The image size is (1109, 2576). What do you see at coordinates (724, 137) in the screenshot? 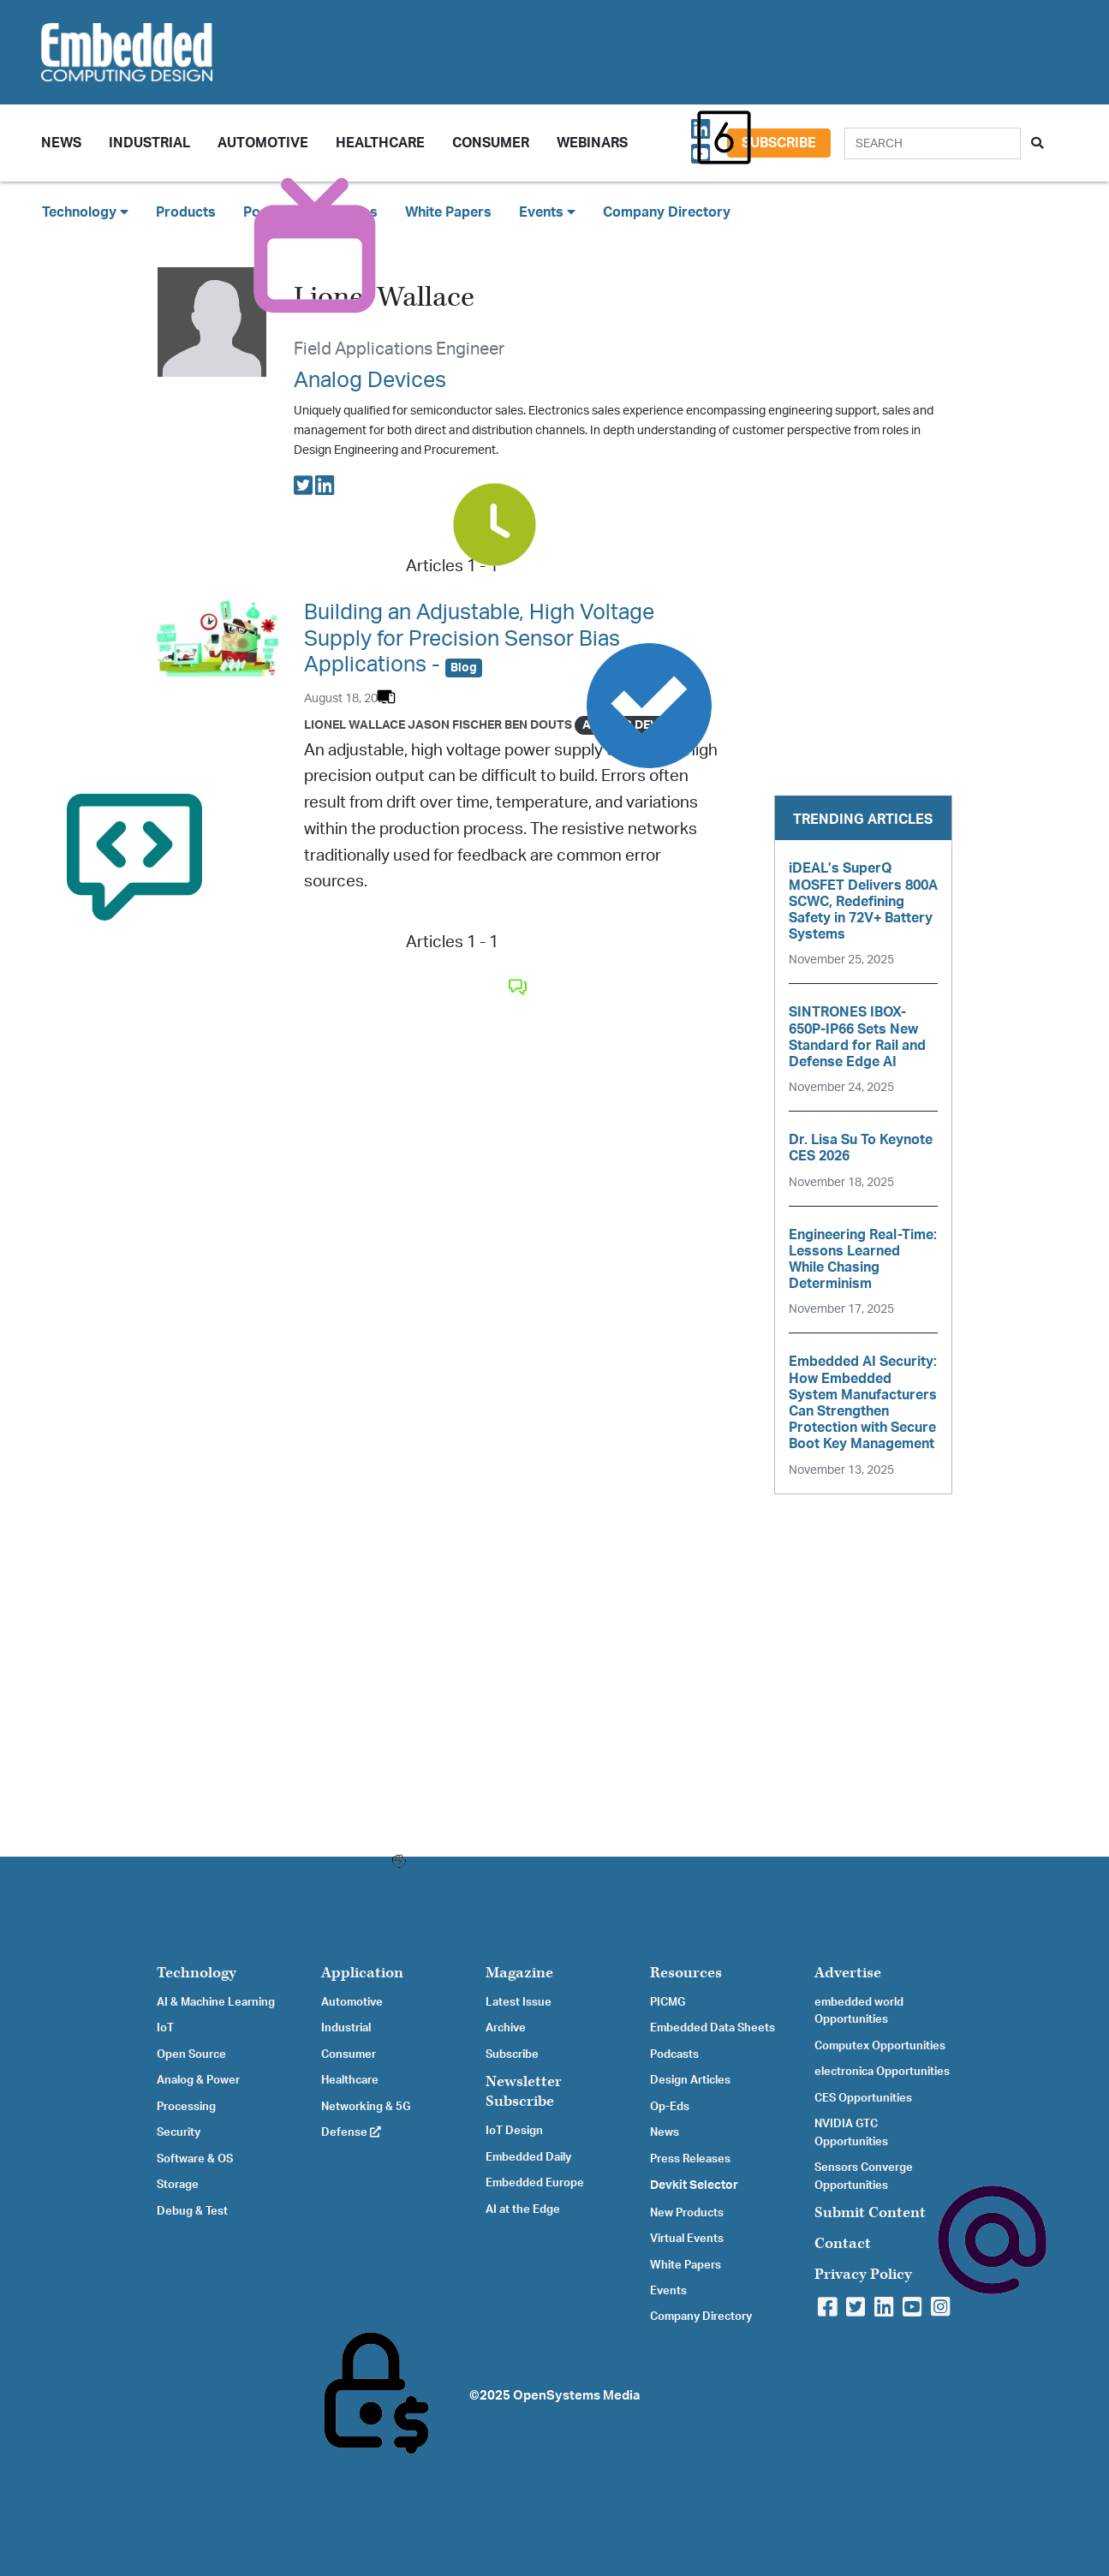
I see `select or input the number six` at bounding box center [724, 137].